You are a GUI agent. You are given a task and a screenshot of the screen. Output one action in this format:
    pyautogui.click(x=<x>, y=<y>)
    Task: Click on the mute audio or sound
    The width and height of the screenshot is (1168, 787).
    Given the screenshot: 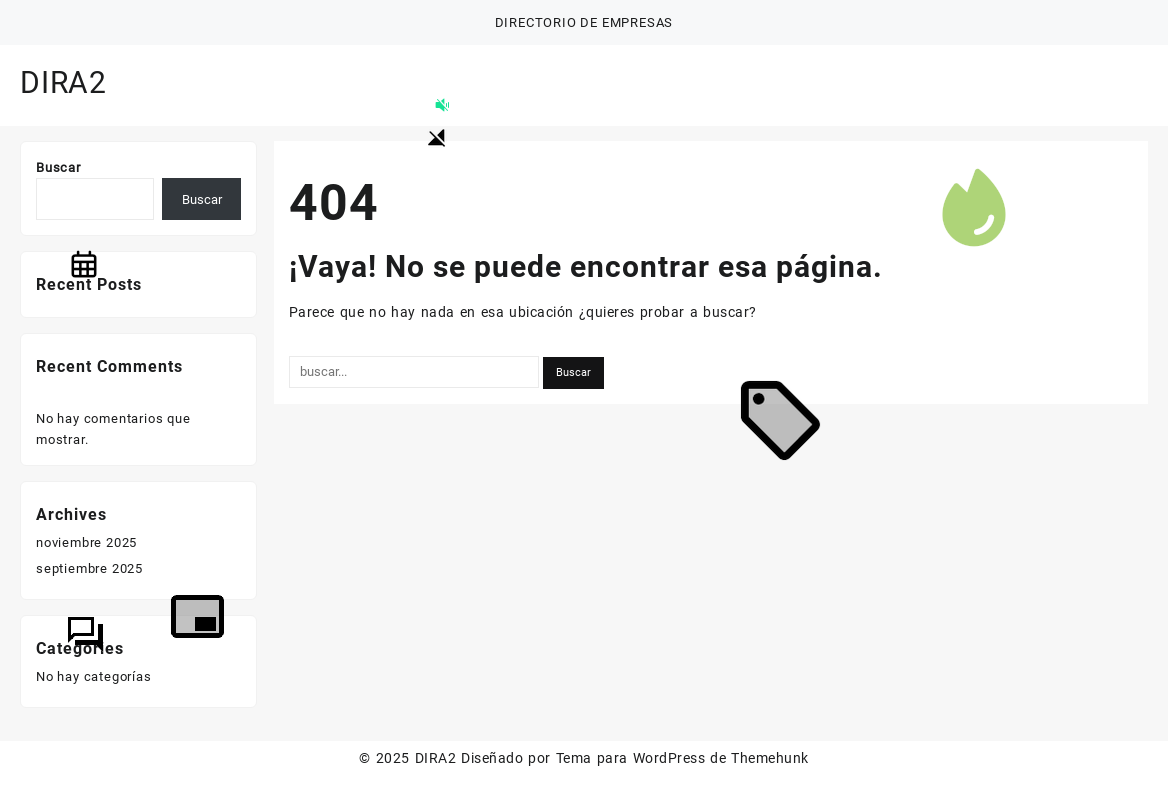 What is the action you would take?
    pyautogui.click(x=442, y=105)
    